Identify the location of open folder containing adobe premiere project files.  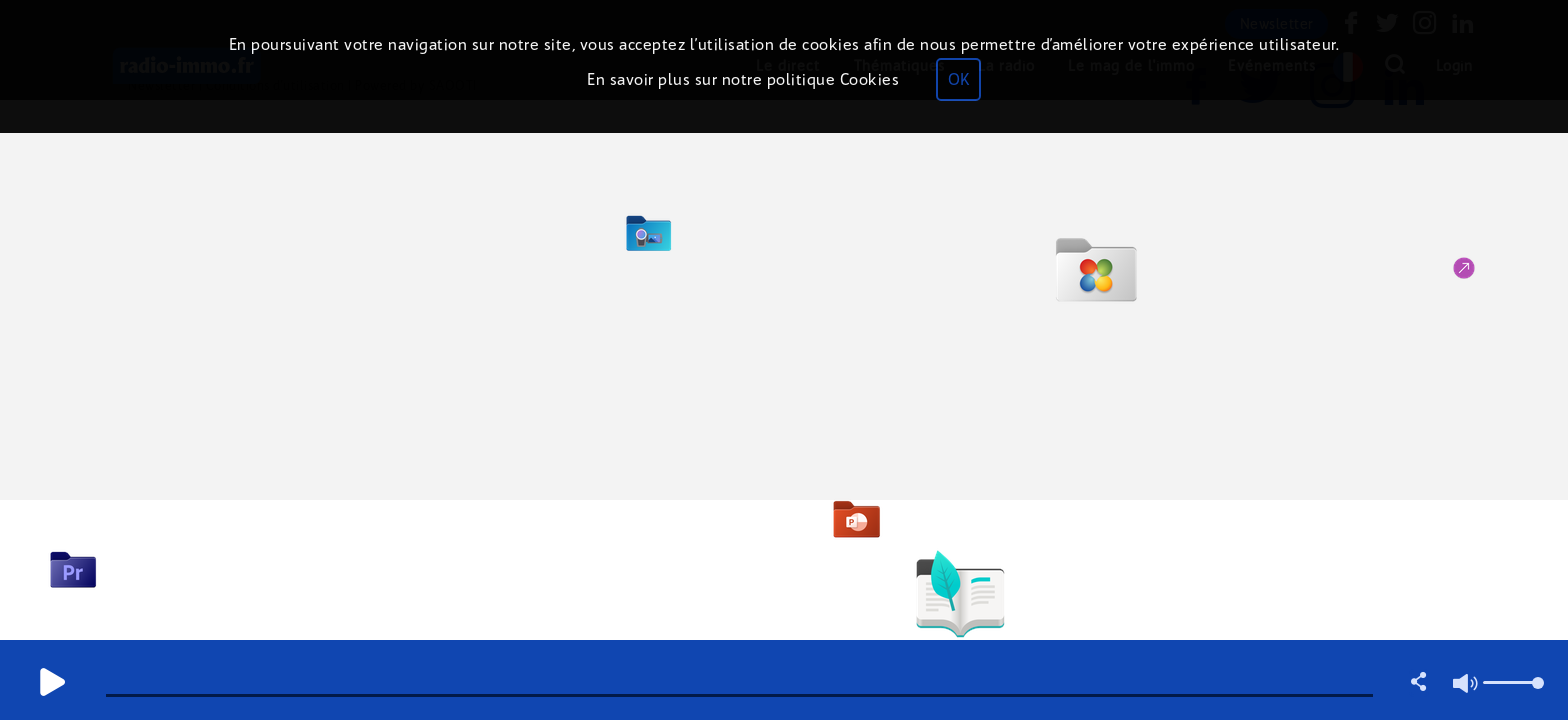
(73, 571).